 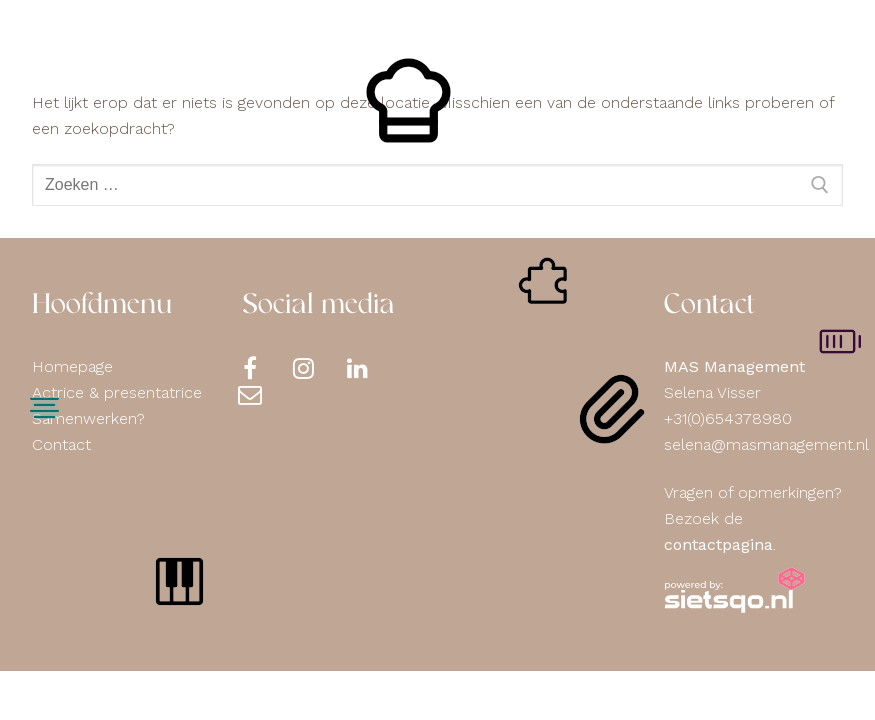 I want to click on access plugins or extensions, so click(x=545, y=282).